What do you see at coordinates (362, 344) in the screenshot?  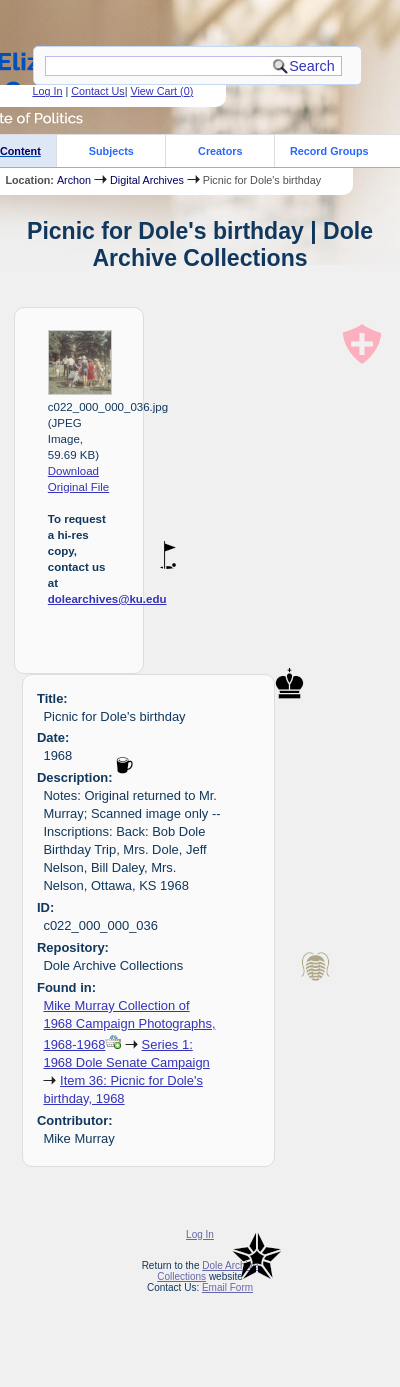 I see `activate defensive healing ability` at bounding box center [362, 344].